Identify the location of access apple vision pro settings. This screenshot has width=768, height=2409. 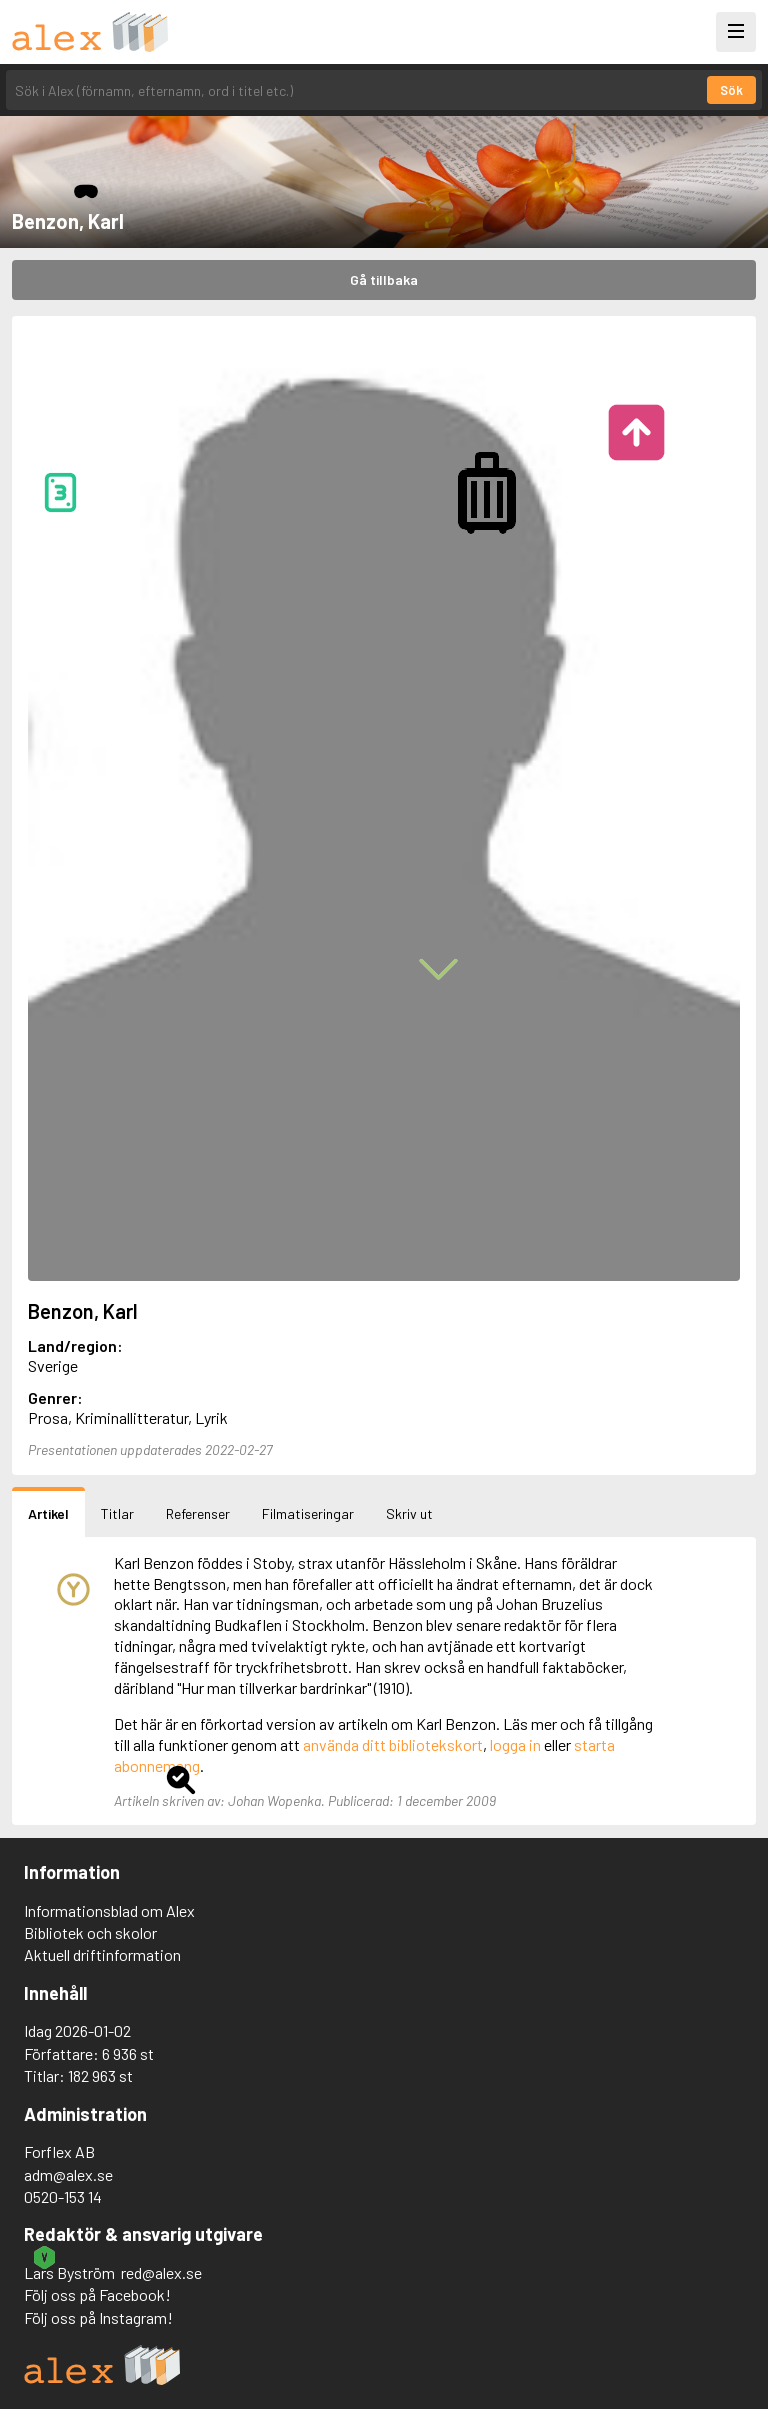
(86, 191).